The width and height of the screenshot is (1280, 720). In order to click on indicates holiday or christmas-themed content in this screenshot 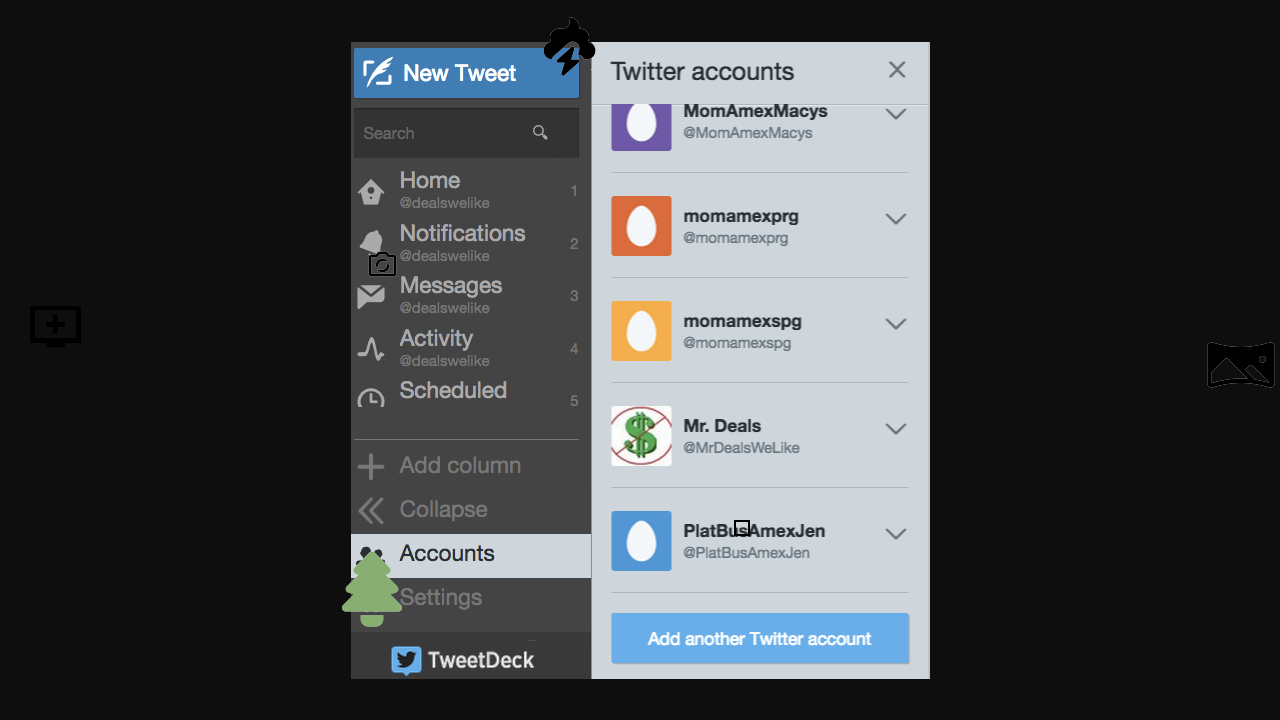, I will do `click(372, 589)`.